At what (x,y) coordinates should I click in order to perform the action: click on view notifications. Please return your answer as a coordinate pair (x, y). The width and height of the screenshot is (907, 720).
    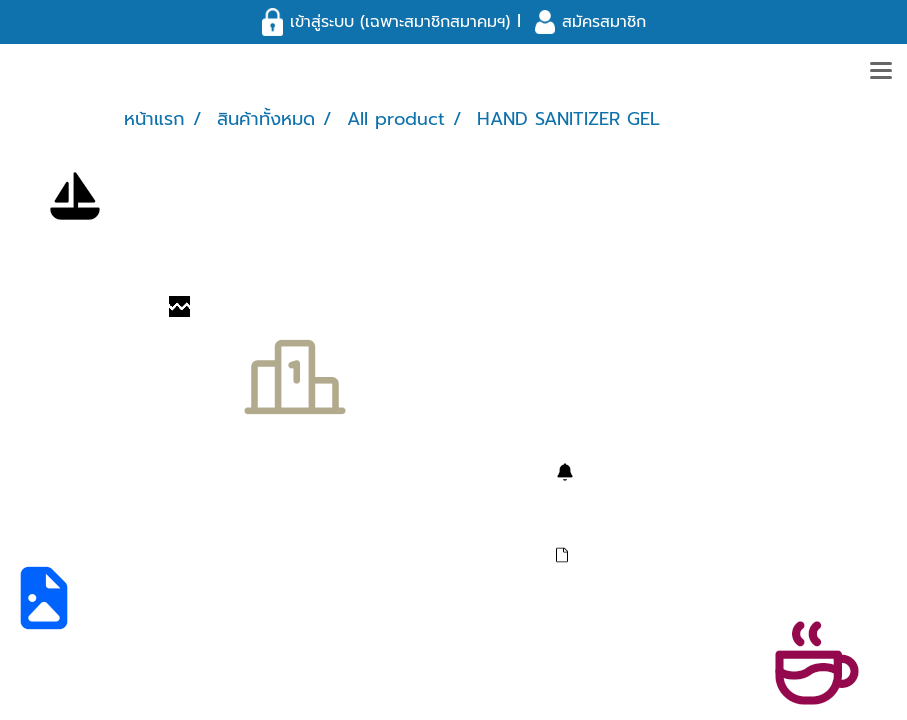
    Looking at the image, I should click on (565, 472).